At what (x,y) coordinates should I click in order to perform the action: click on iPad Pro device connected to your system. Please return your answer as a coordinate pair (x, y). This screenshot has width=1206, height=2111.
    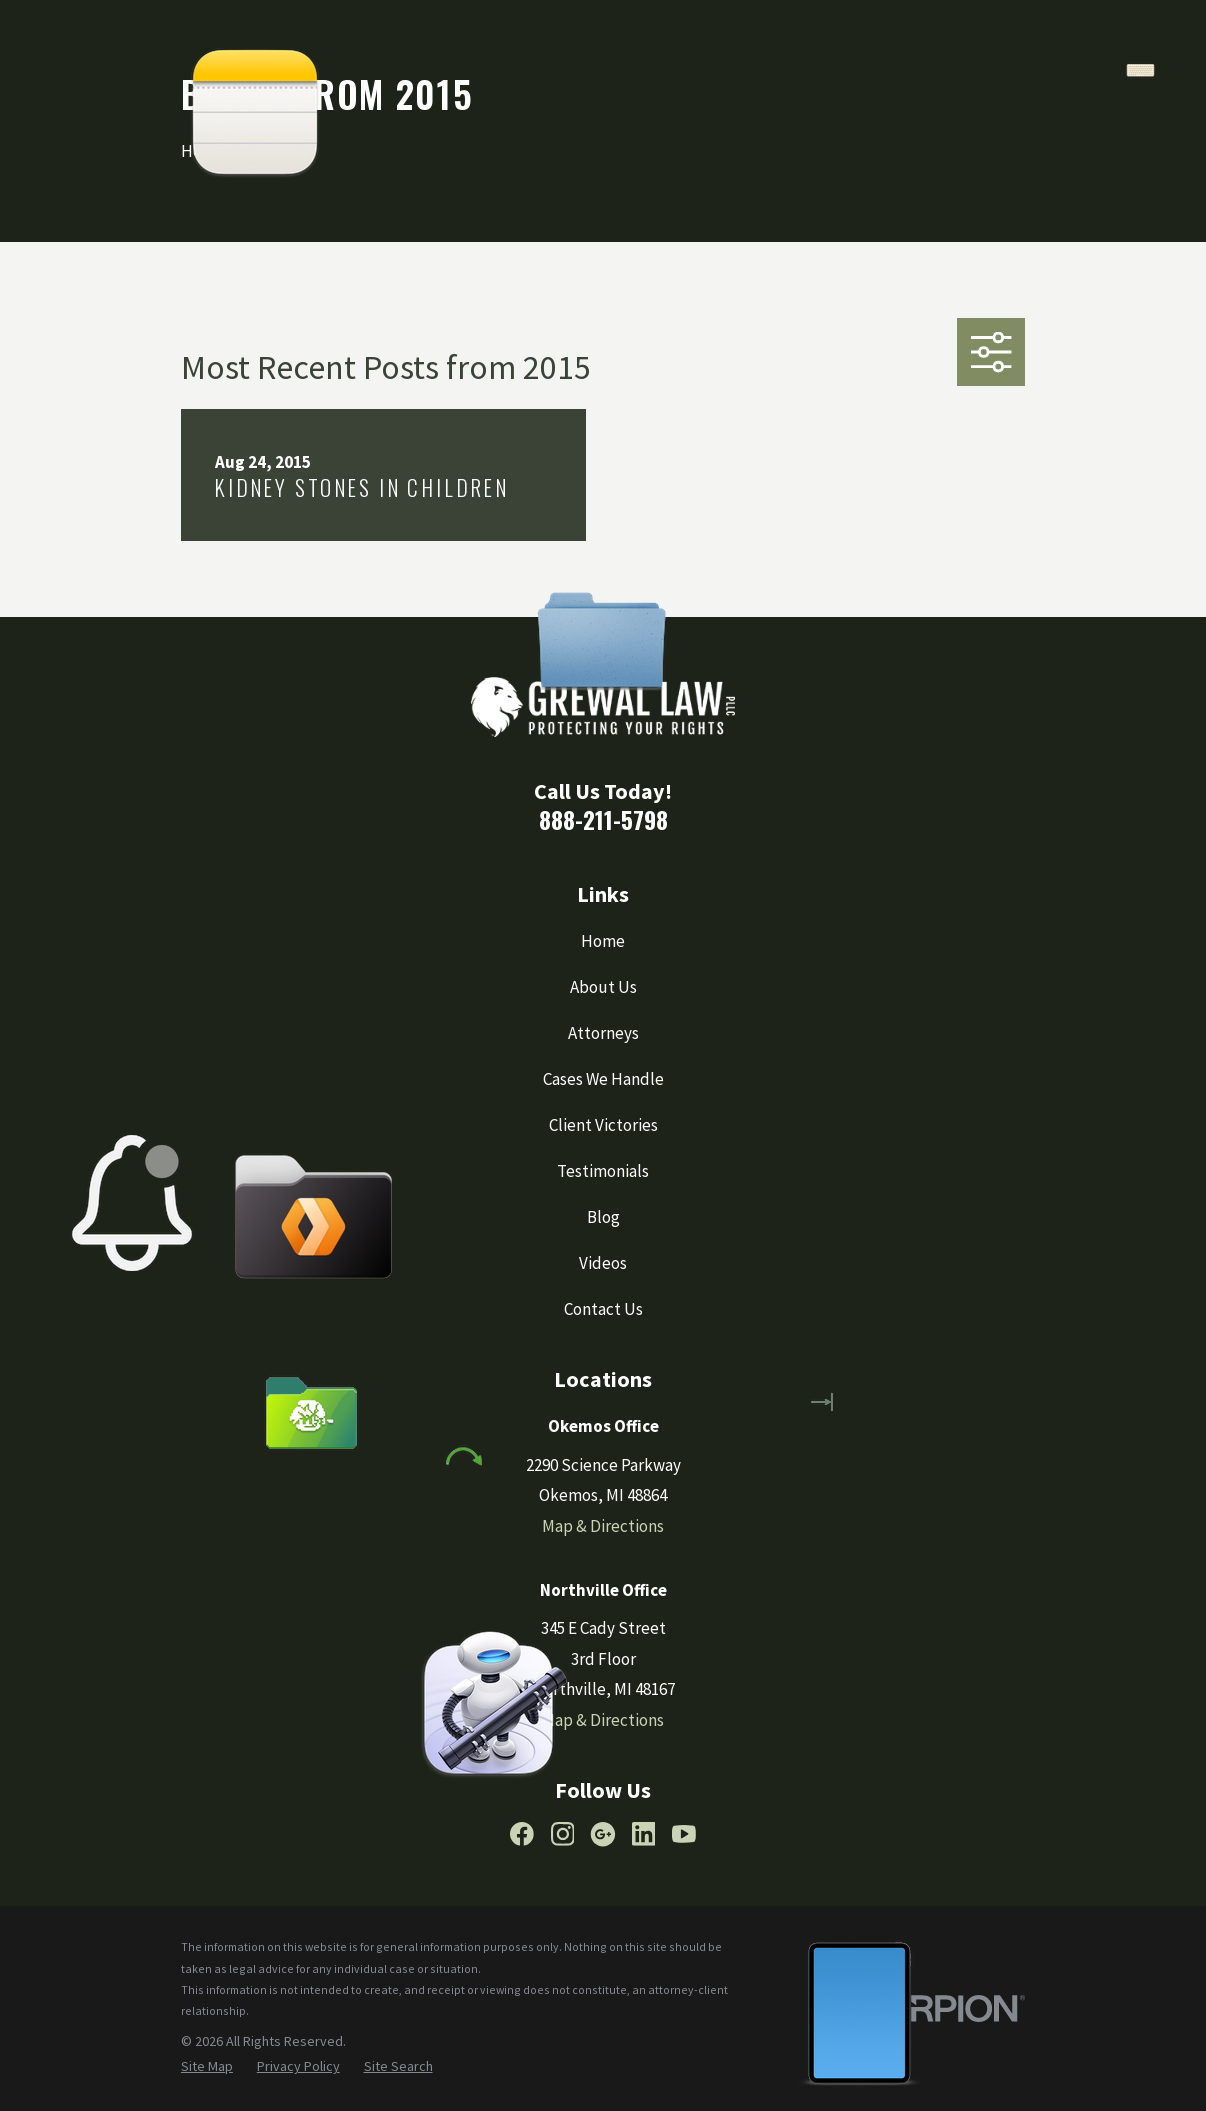
    Looking at the image, I should click on (859, 2014).